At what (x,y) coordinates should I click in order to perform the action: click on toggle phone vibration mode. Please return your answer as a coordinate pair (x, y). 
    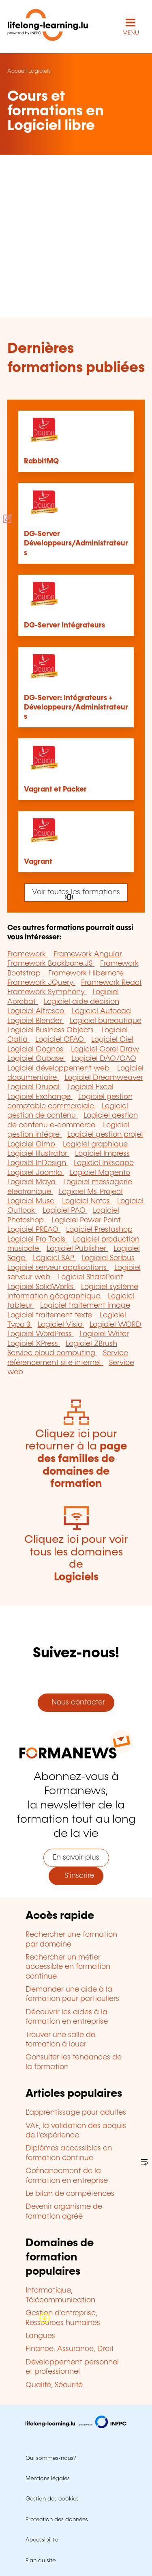
    Looking at the image, I should click on (69, 897).